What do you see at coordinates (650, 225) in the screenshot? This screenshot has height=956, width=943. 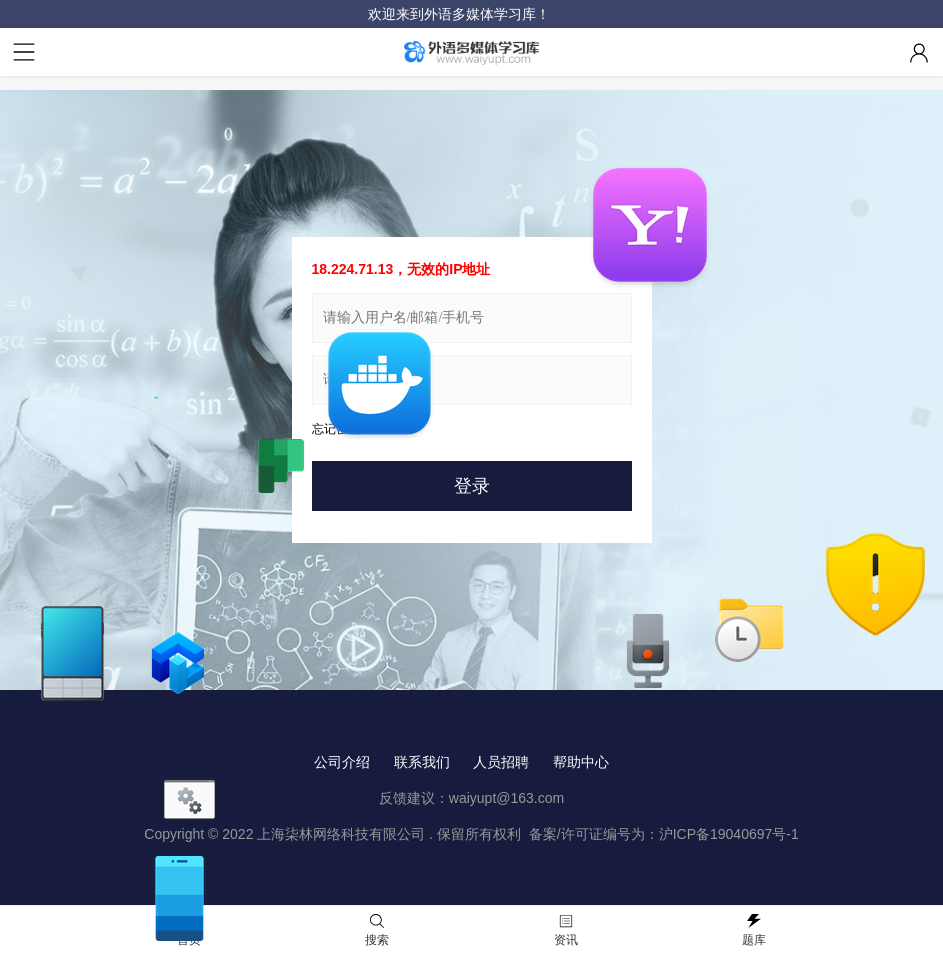 I see `open Yahoo web app` at bounding box center [650, 225].